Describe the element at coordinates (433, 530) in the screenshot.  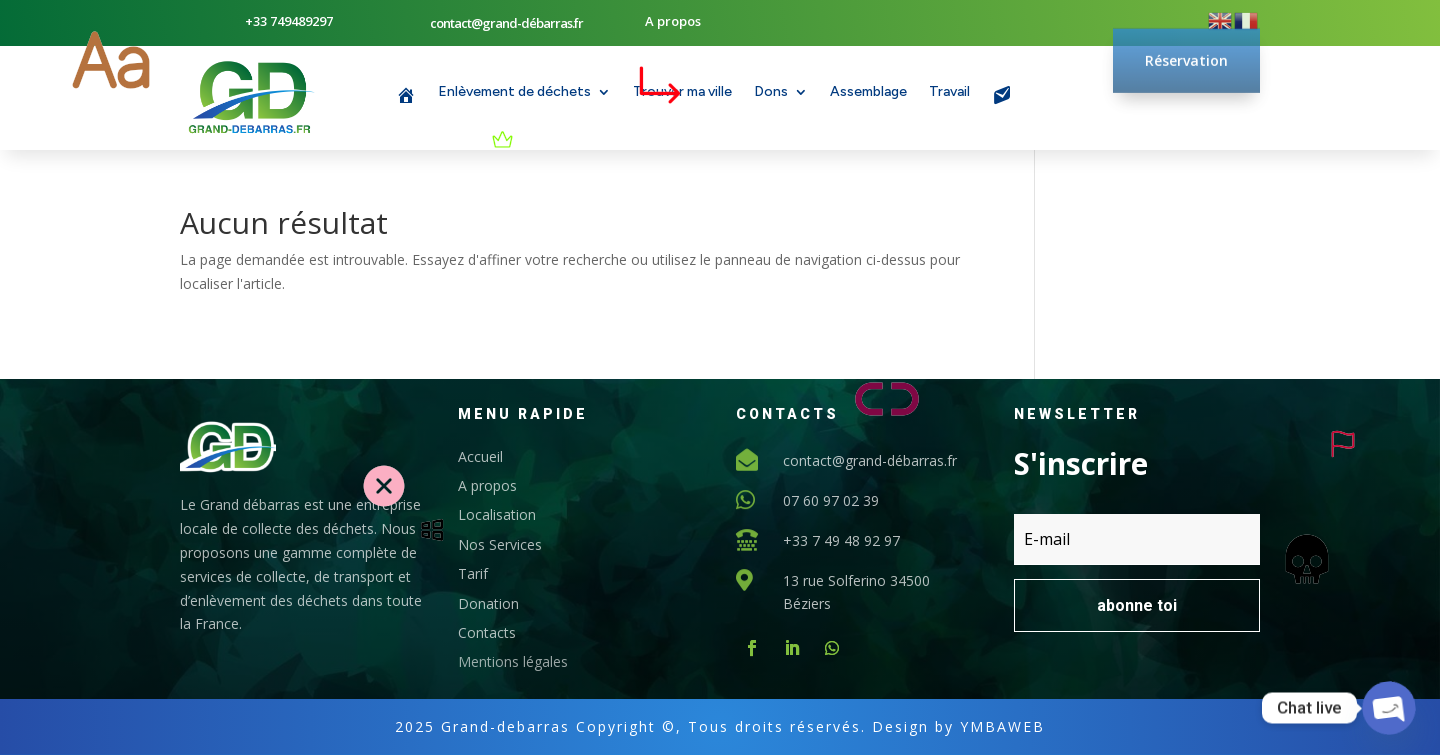
I see `open the windows start menu` at that location.